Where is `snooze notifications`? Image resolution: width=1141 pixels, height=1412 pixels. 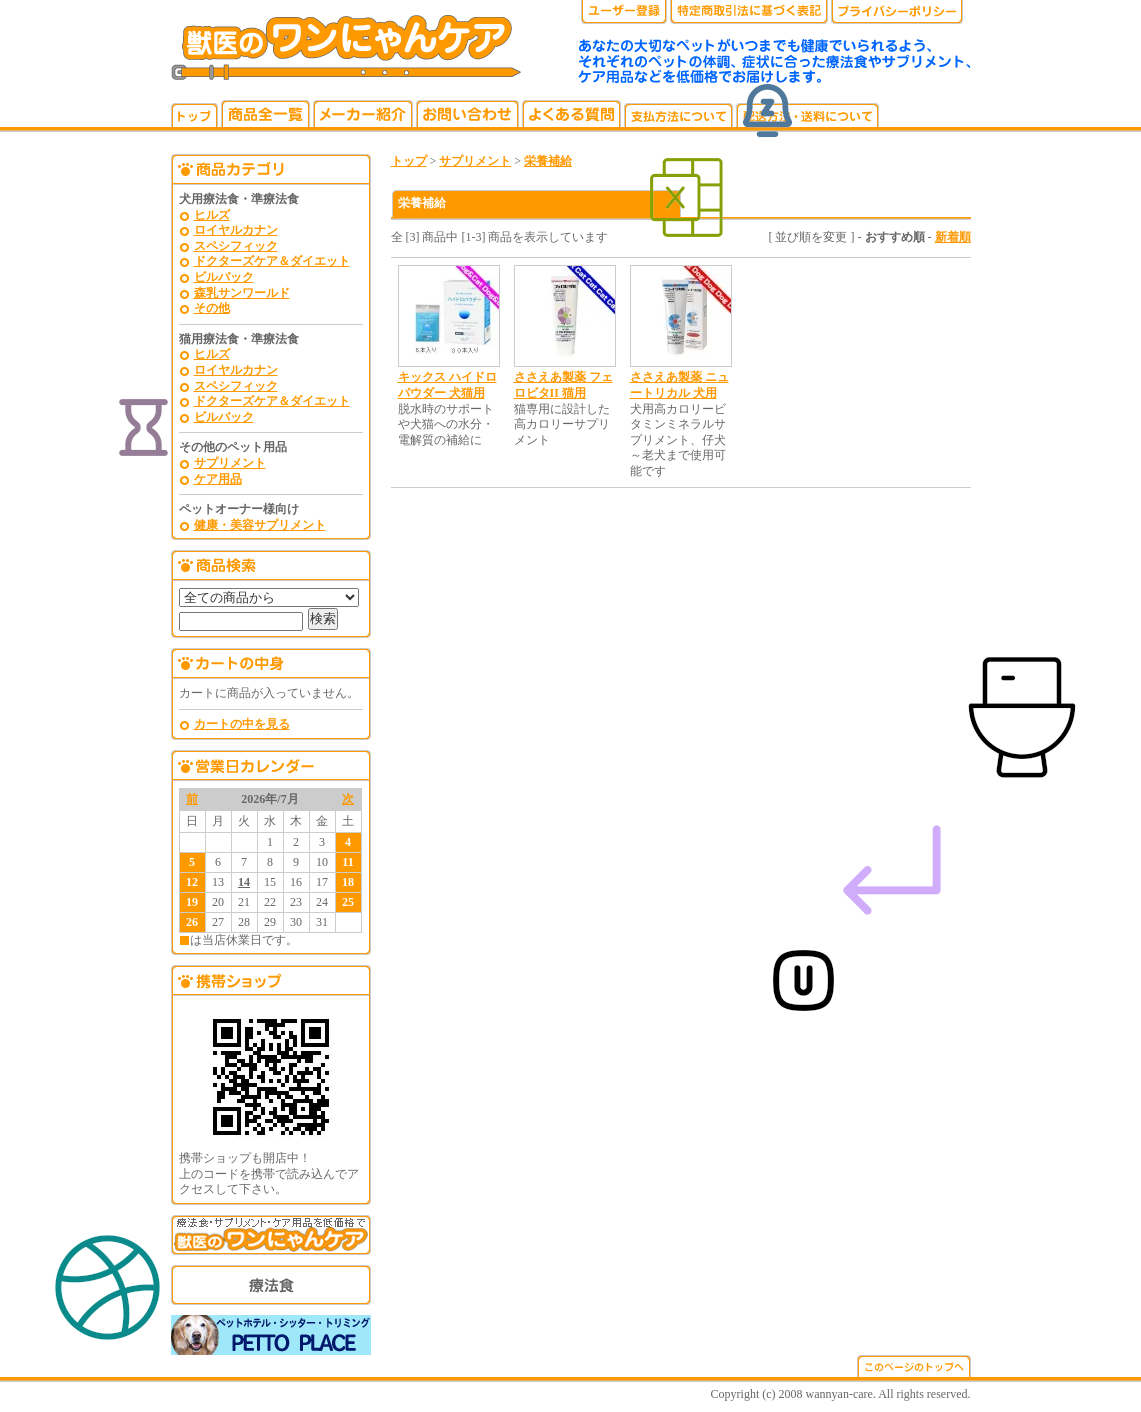
snooze notifications is located at coordinates (767, 110).